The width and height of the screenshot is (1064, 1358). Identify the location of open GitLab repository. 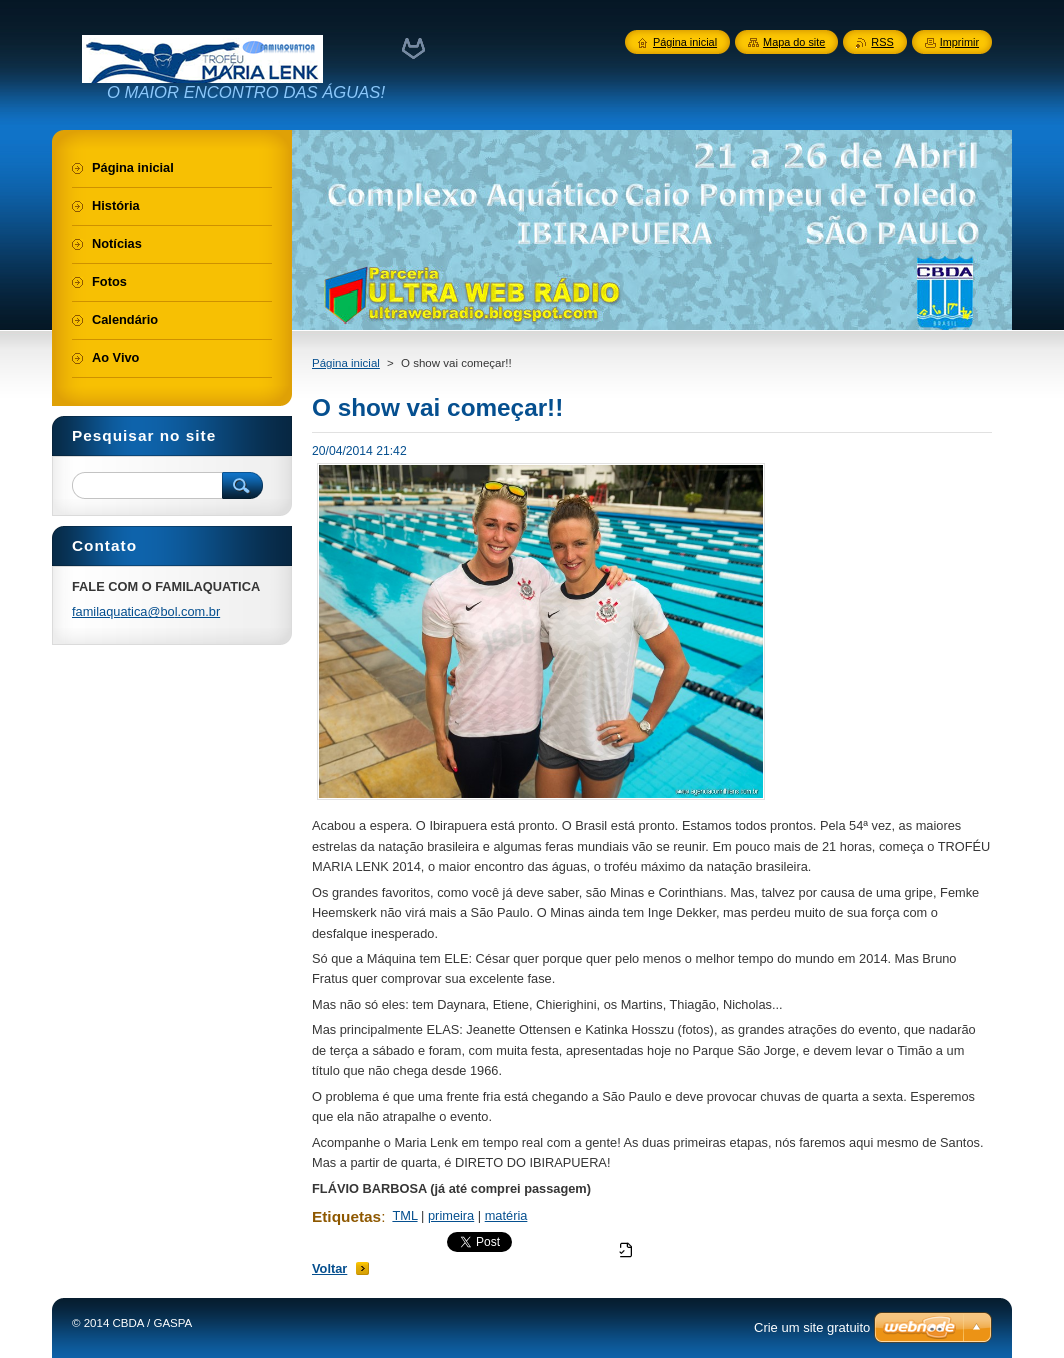
(413, 48).